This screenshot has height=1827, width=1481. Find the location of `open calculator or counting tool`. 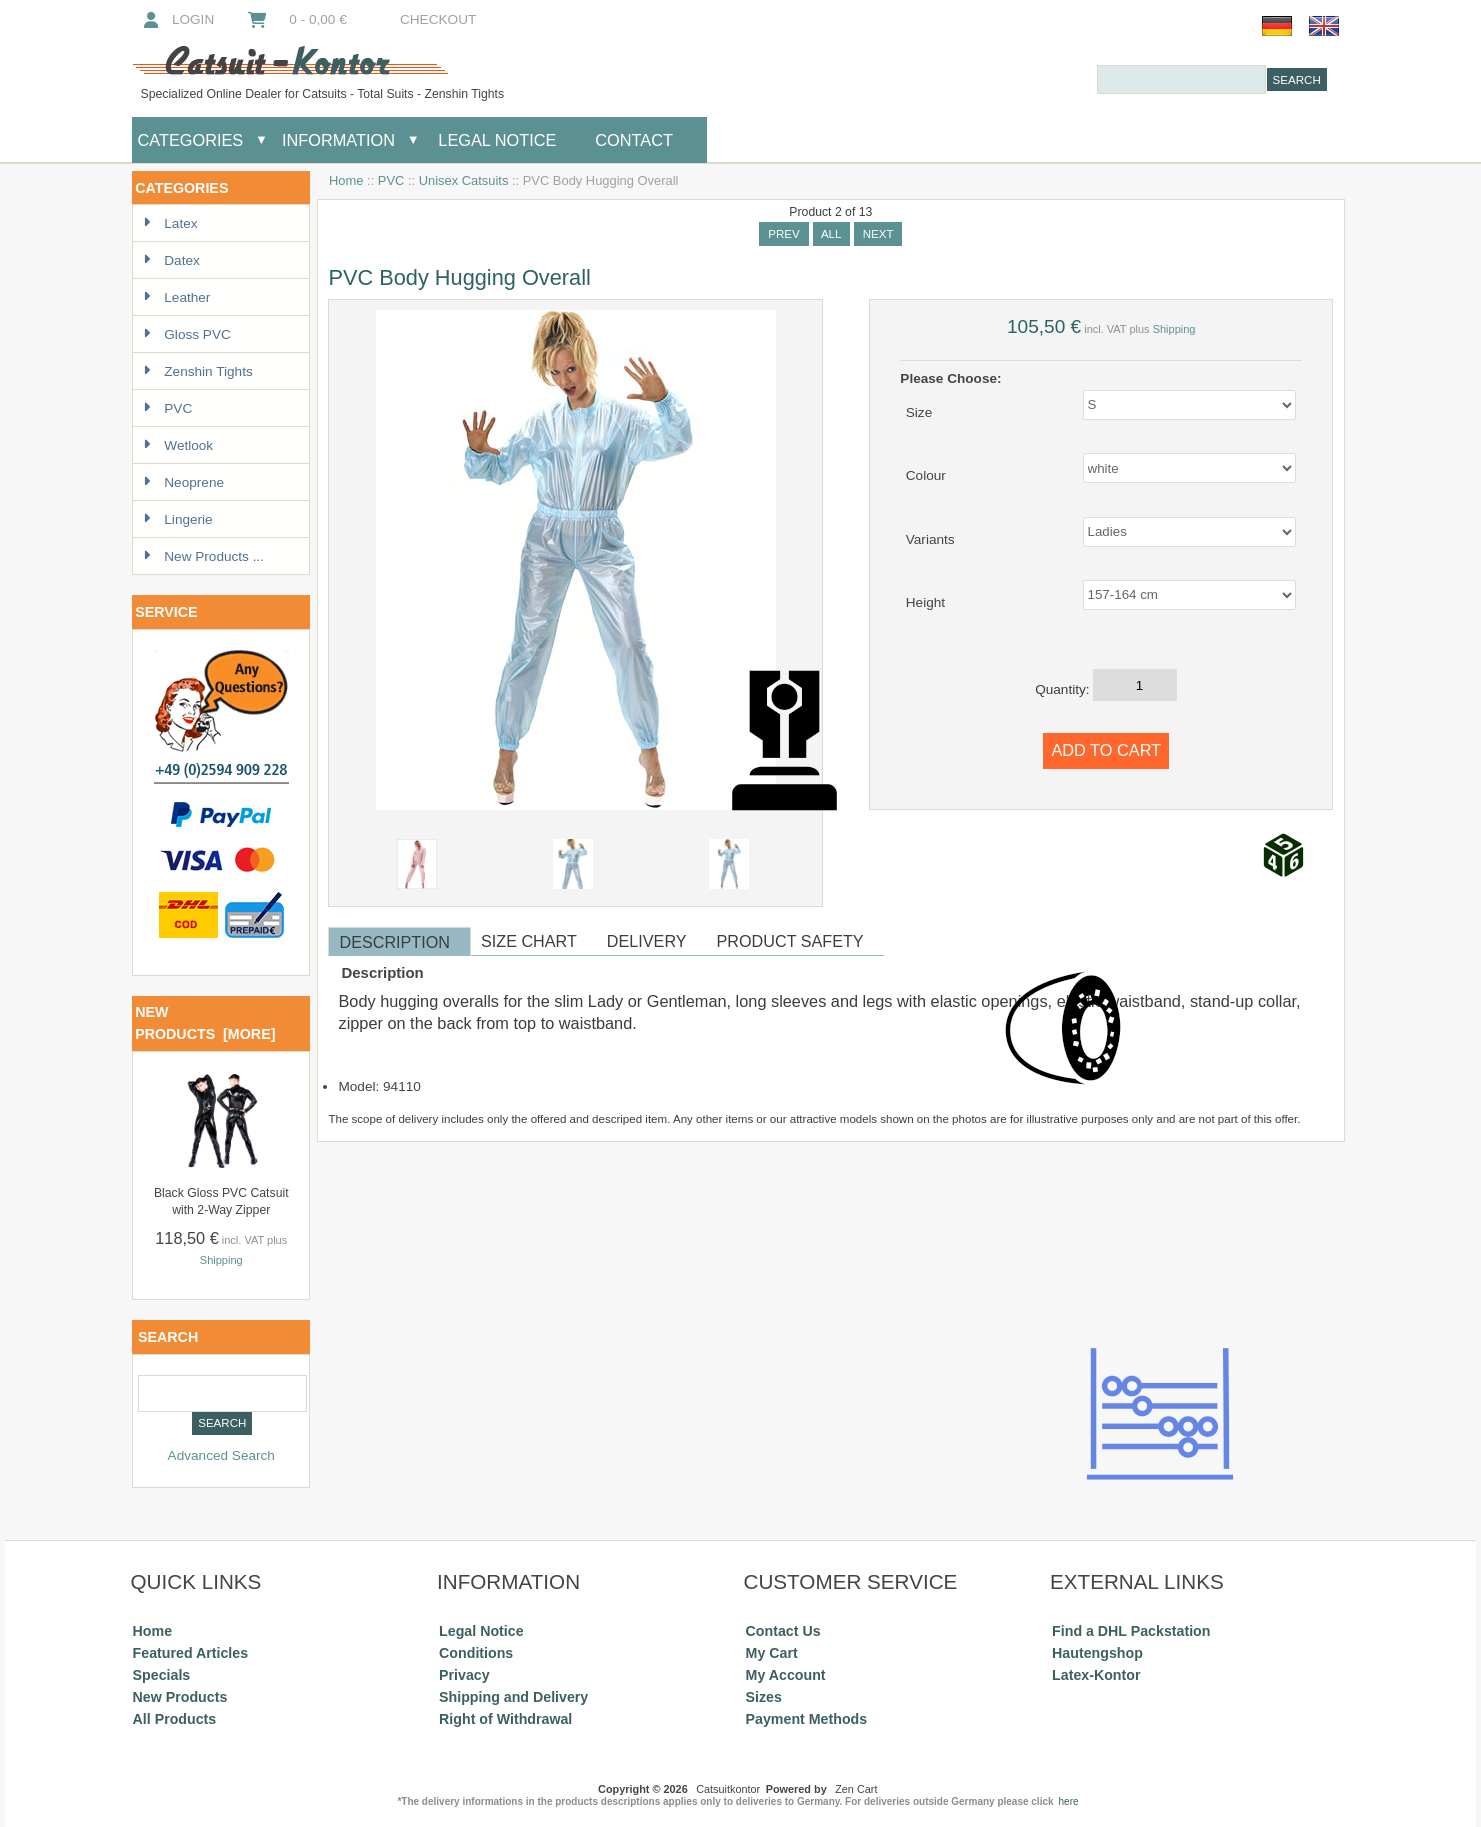

open calculator or counting tool is located at coordinates (1160, 1406).